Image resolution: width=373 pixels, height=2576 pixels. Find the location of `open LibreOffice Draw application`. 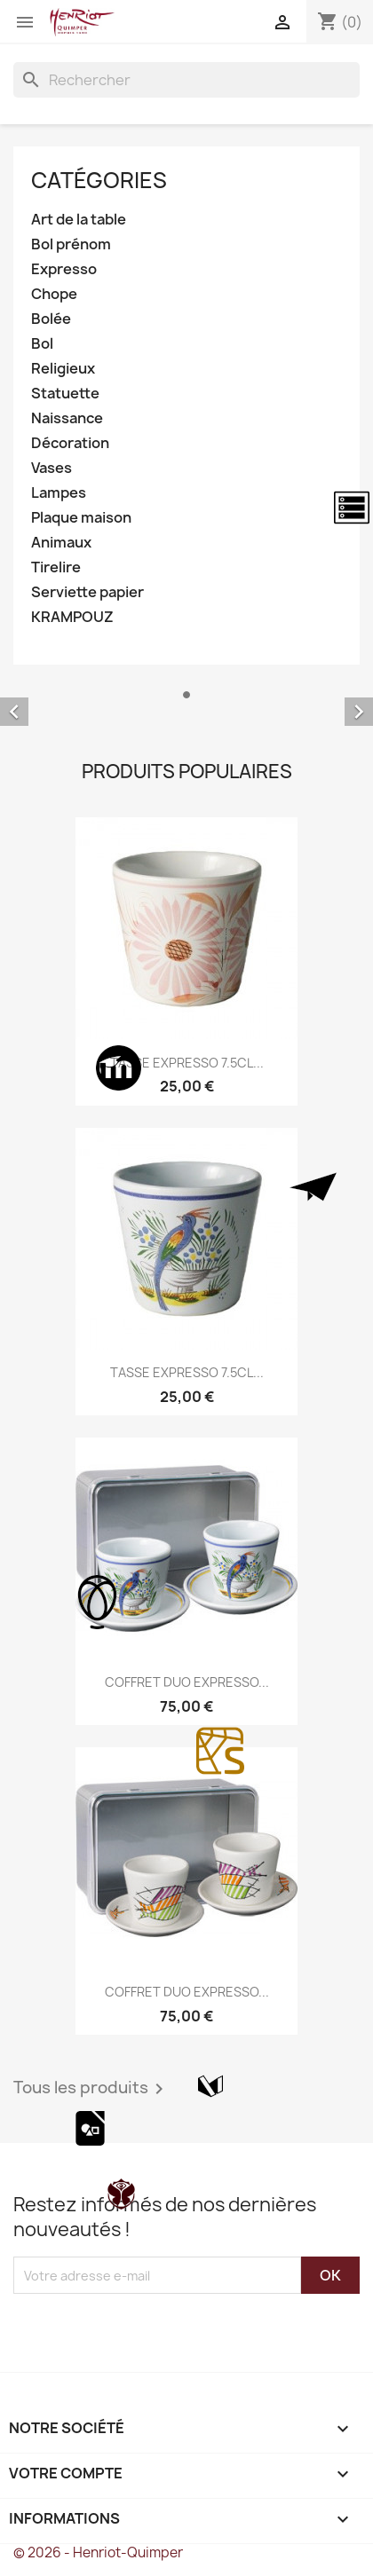

open LibreOffice Draw application is located at coordinates (90, 2128).